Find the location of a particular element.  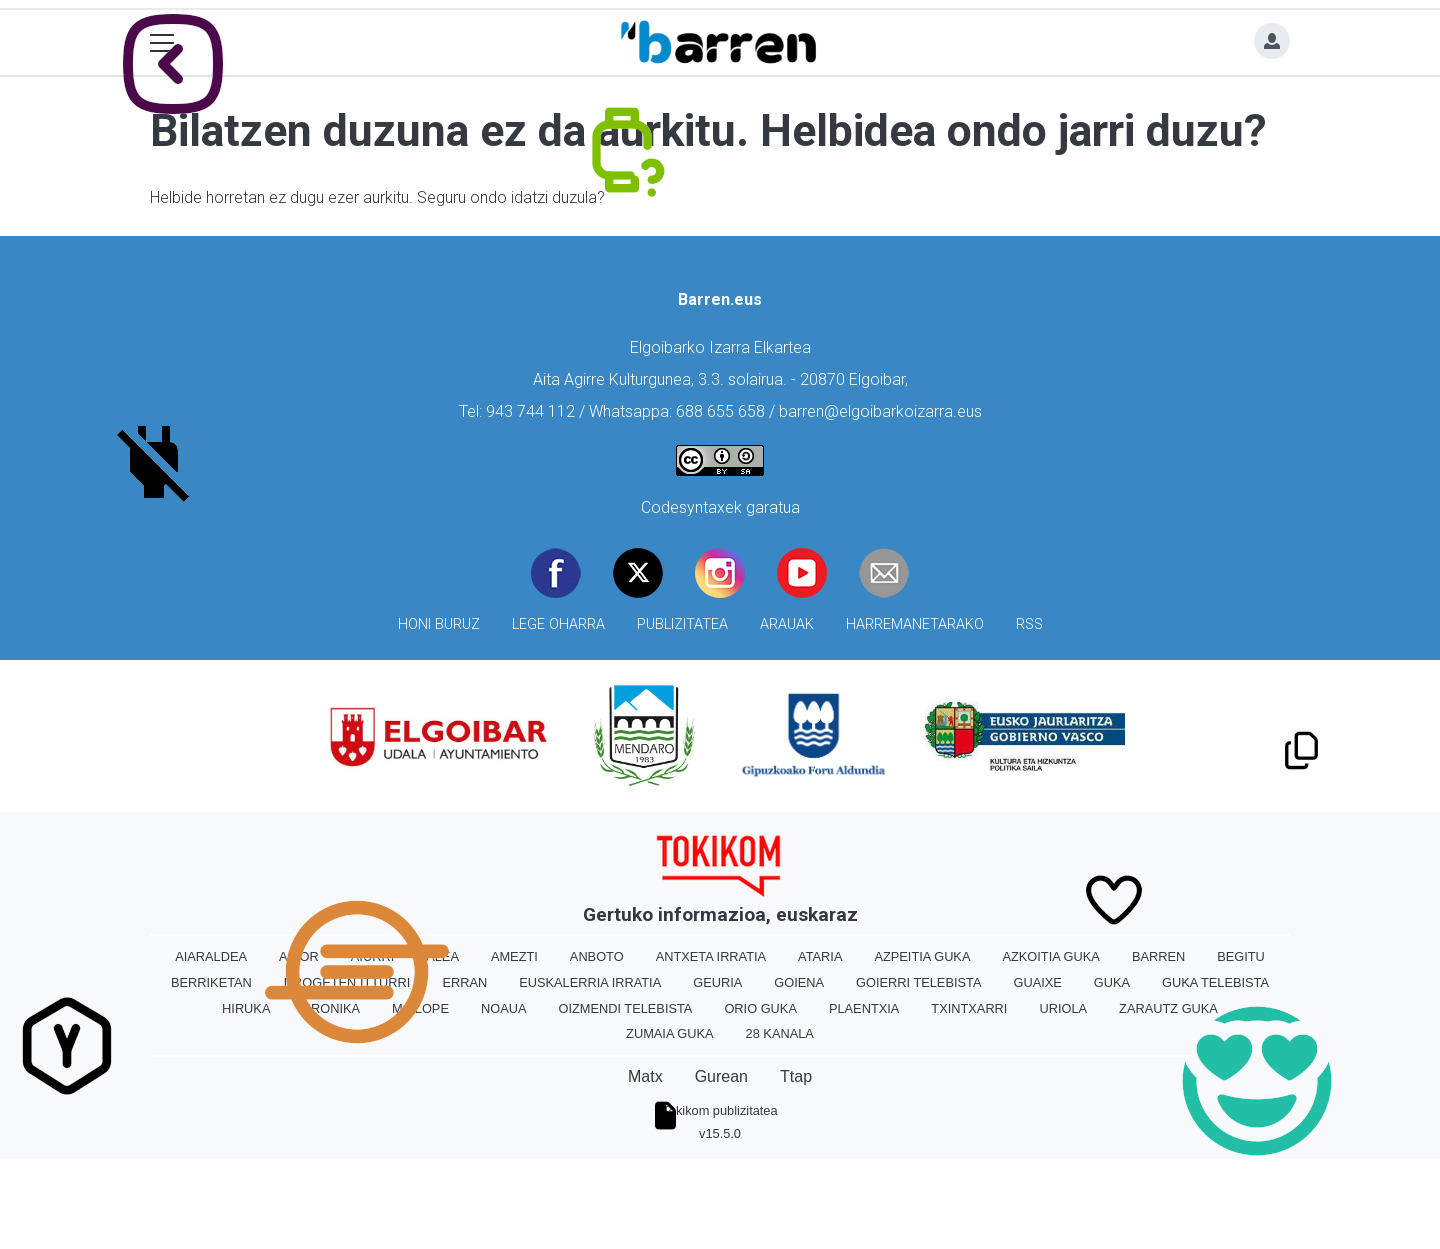

go back to the previous screen is located at coordinates (173, 64).